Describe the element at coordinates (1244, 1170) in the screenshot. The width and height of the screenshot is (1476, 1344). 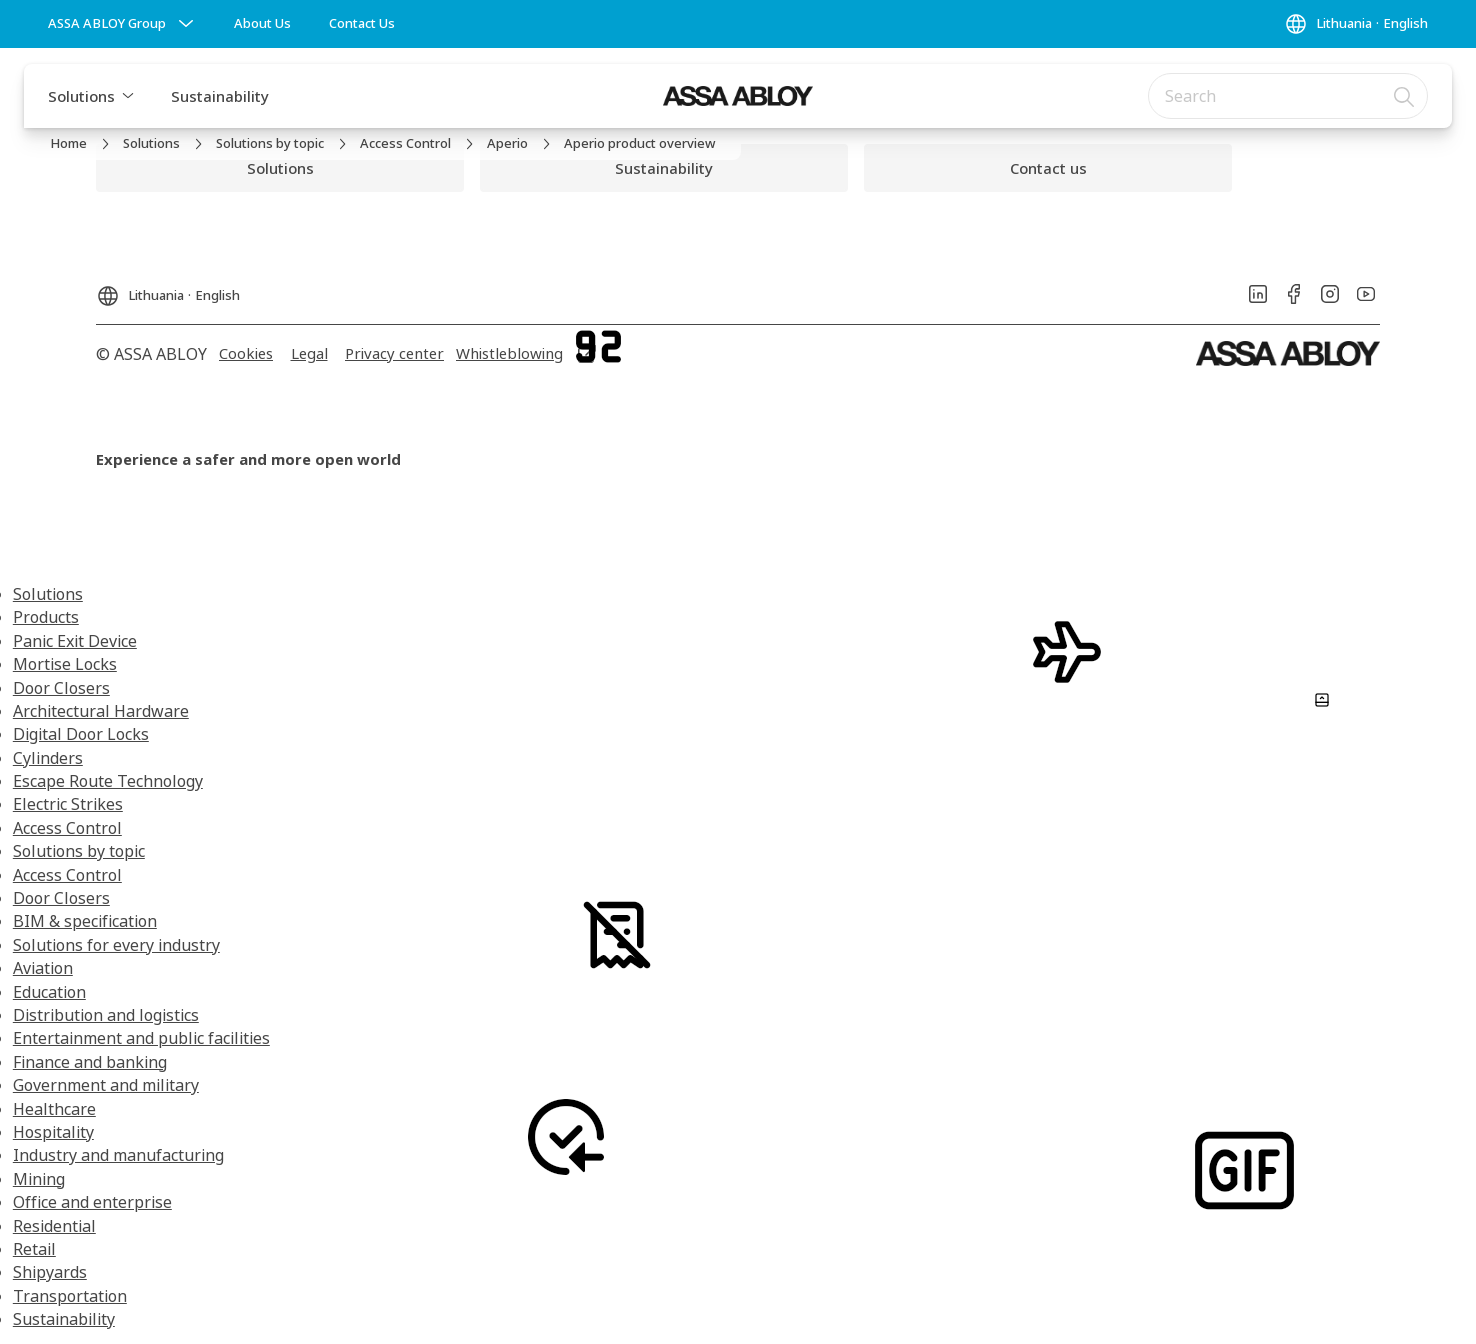
I see `insert a GIF into your message` at that location.